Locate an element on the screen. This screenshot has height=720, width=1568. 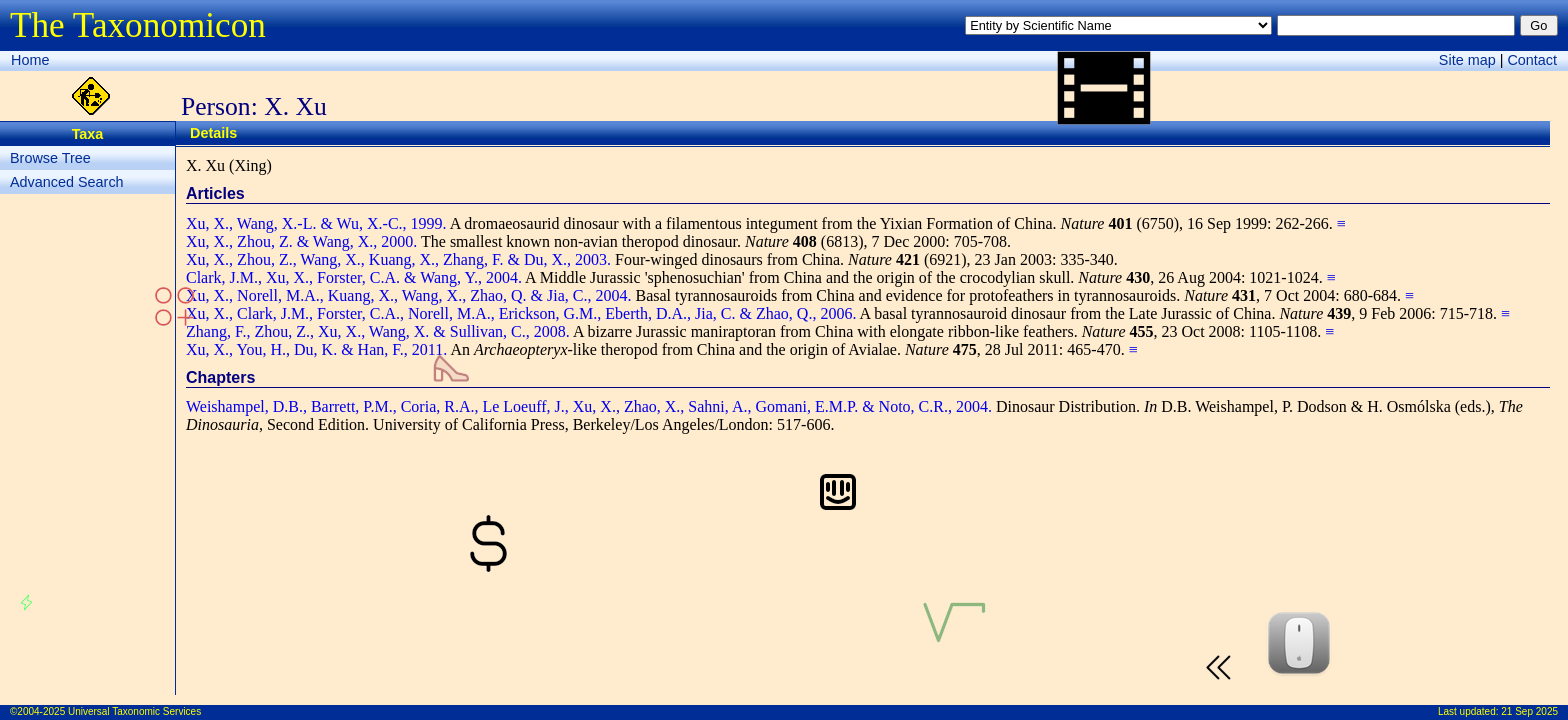
view pricing or payment options is located at coordinates (488, 543).